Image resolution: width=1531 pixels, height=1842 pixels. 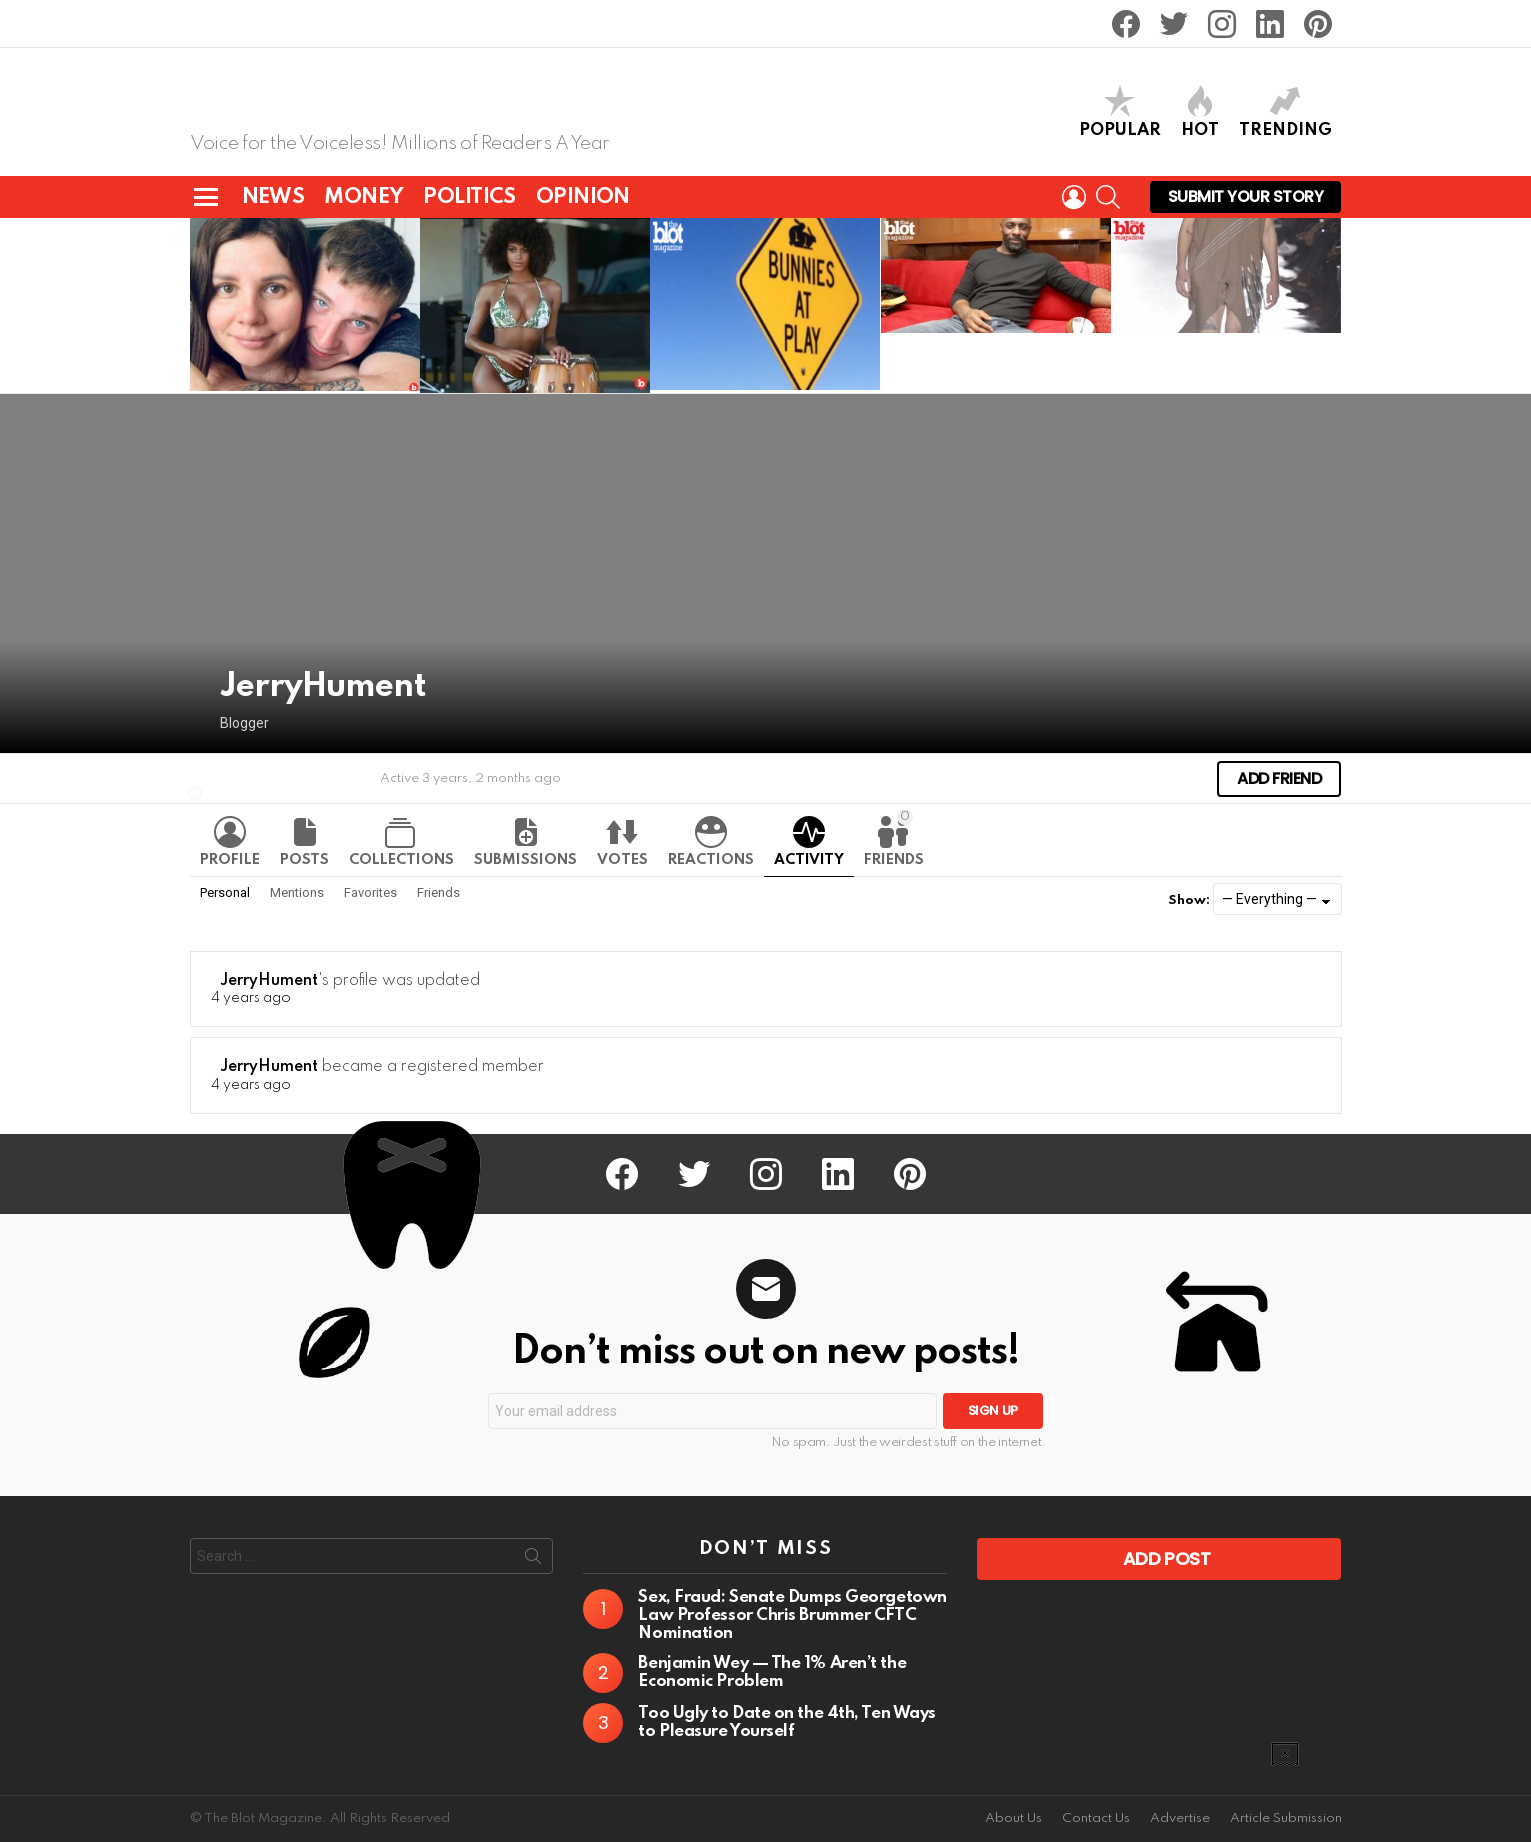 What do you see at coordinates (412, 1195) in the screenshot?
I see `access dental health information` at bounding box center [412, 1195].